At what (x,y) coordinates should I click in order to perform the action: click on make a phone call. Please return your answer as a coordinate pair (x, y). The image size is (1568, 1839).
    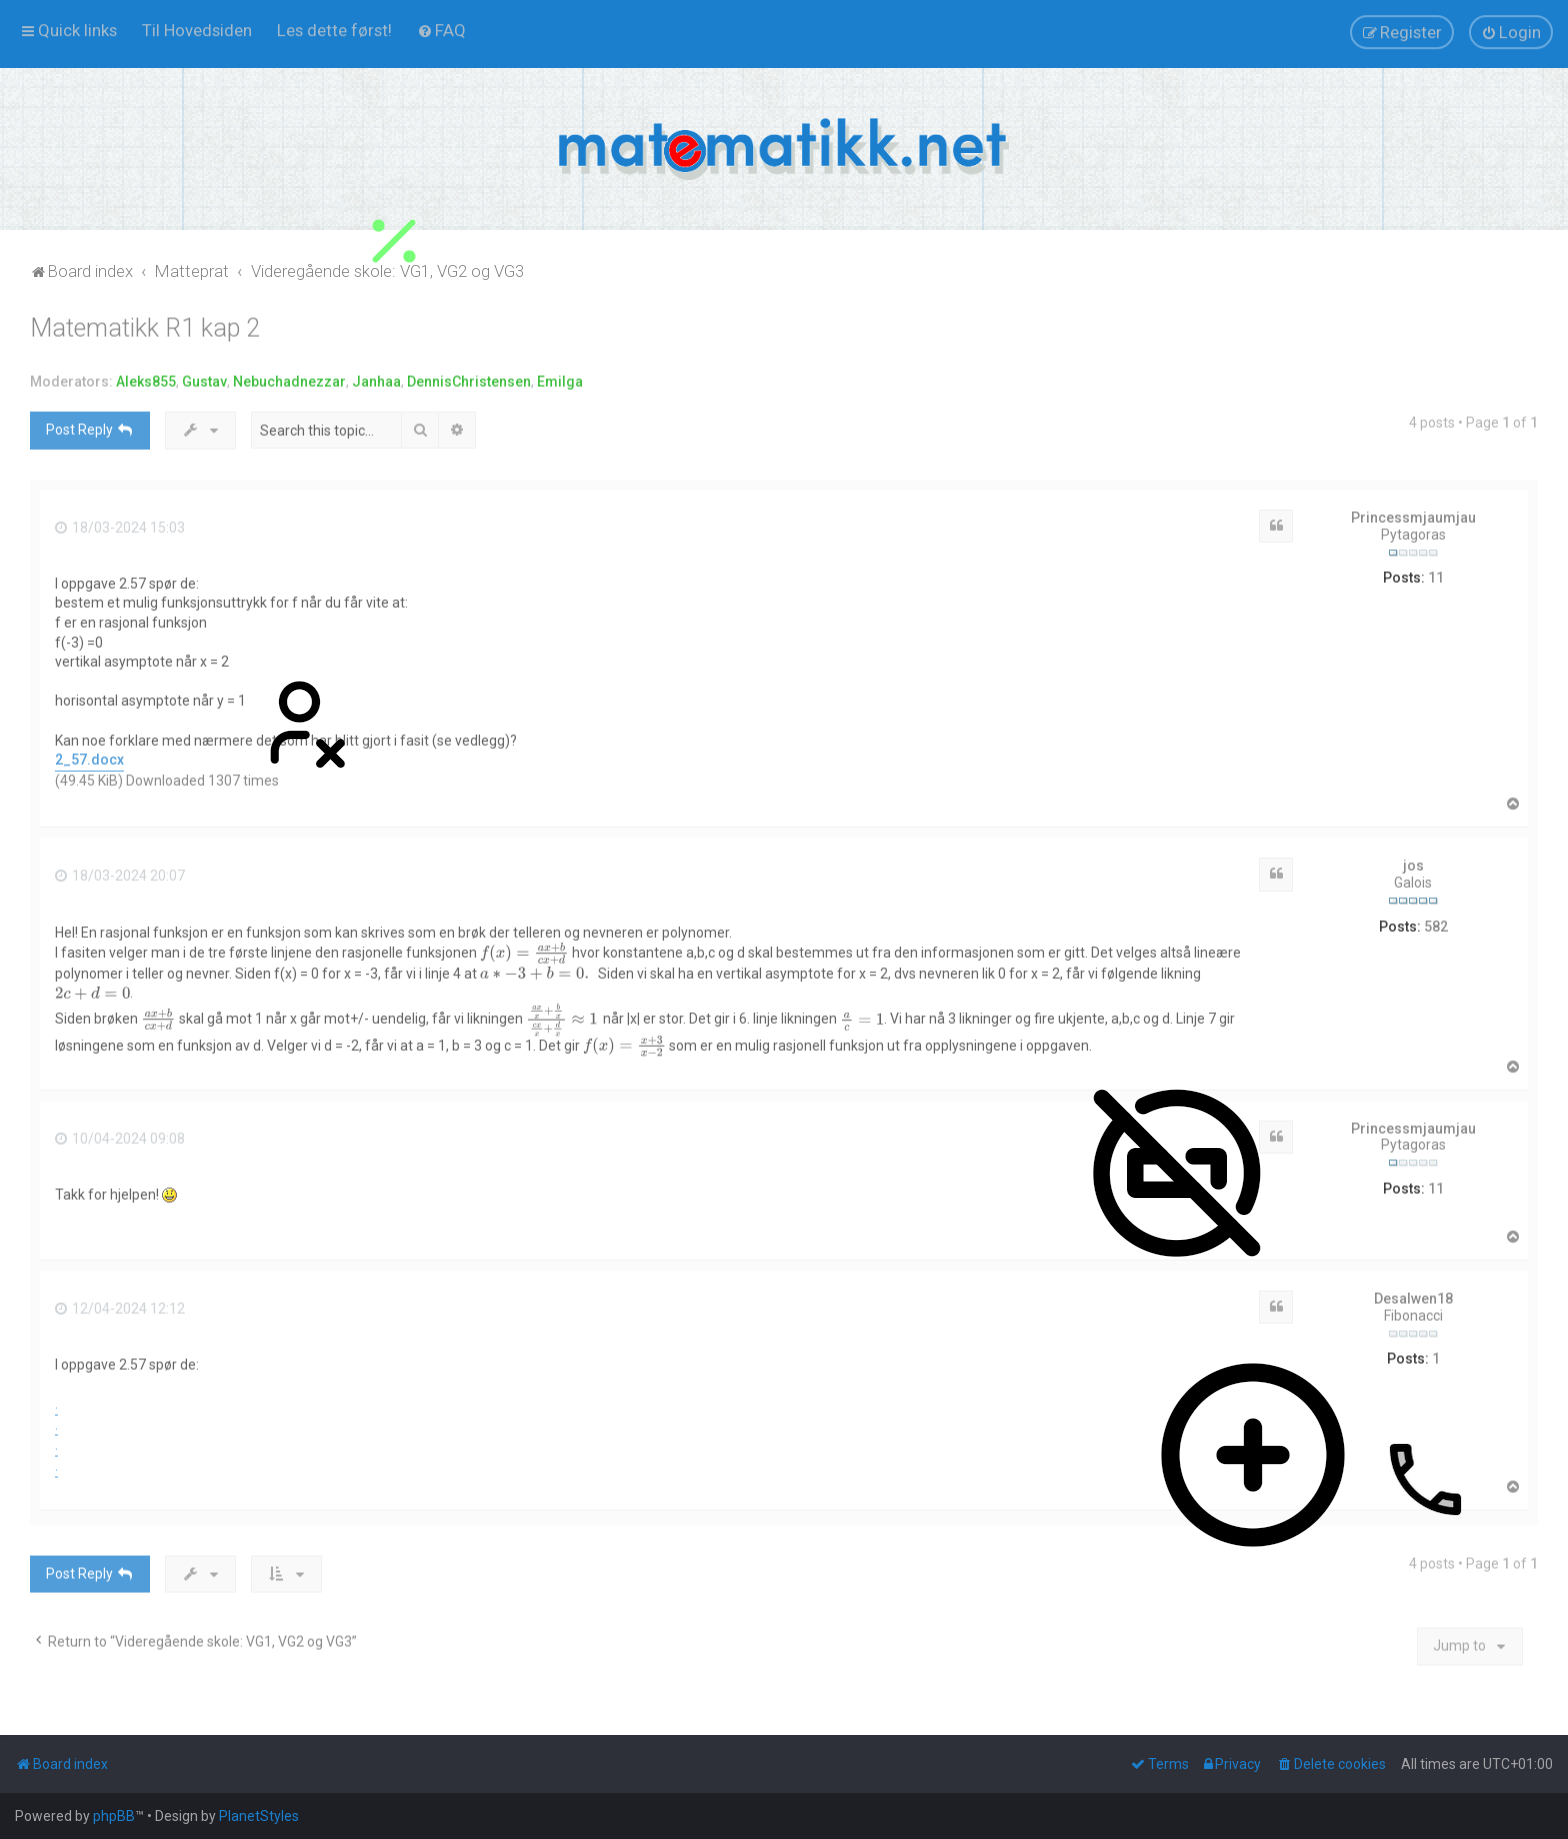
    Looking at the image, I should click on (1425, 1479).